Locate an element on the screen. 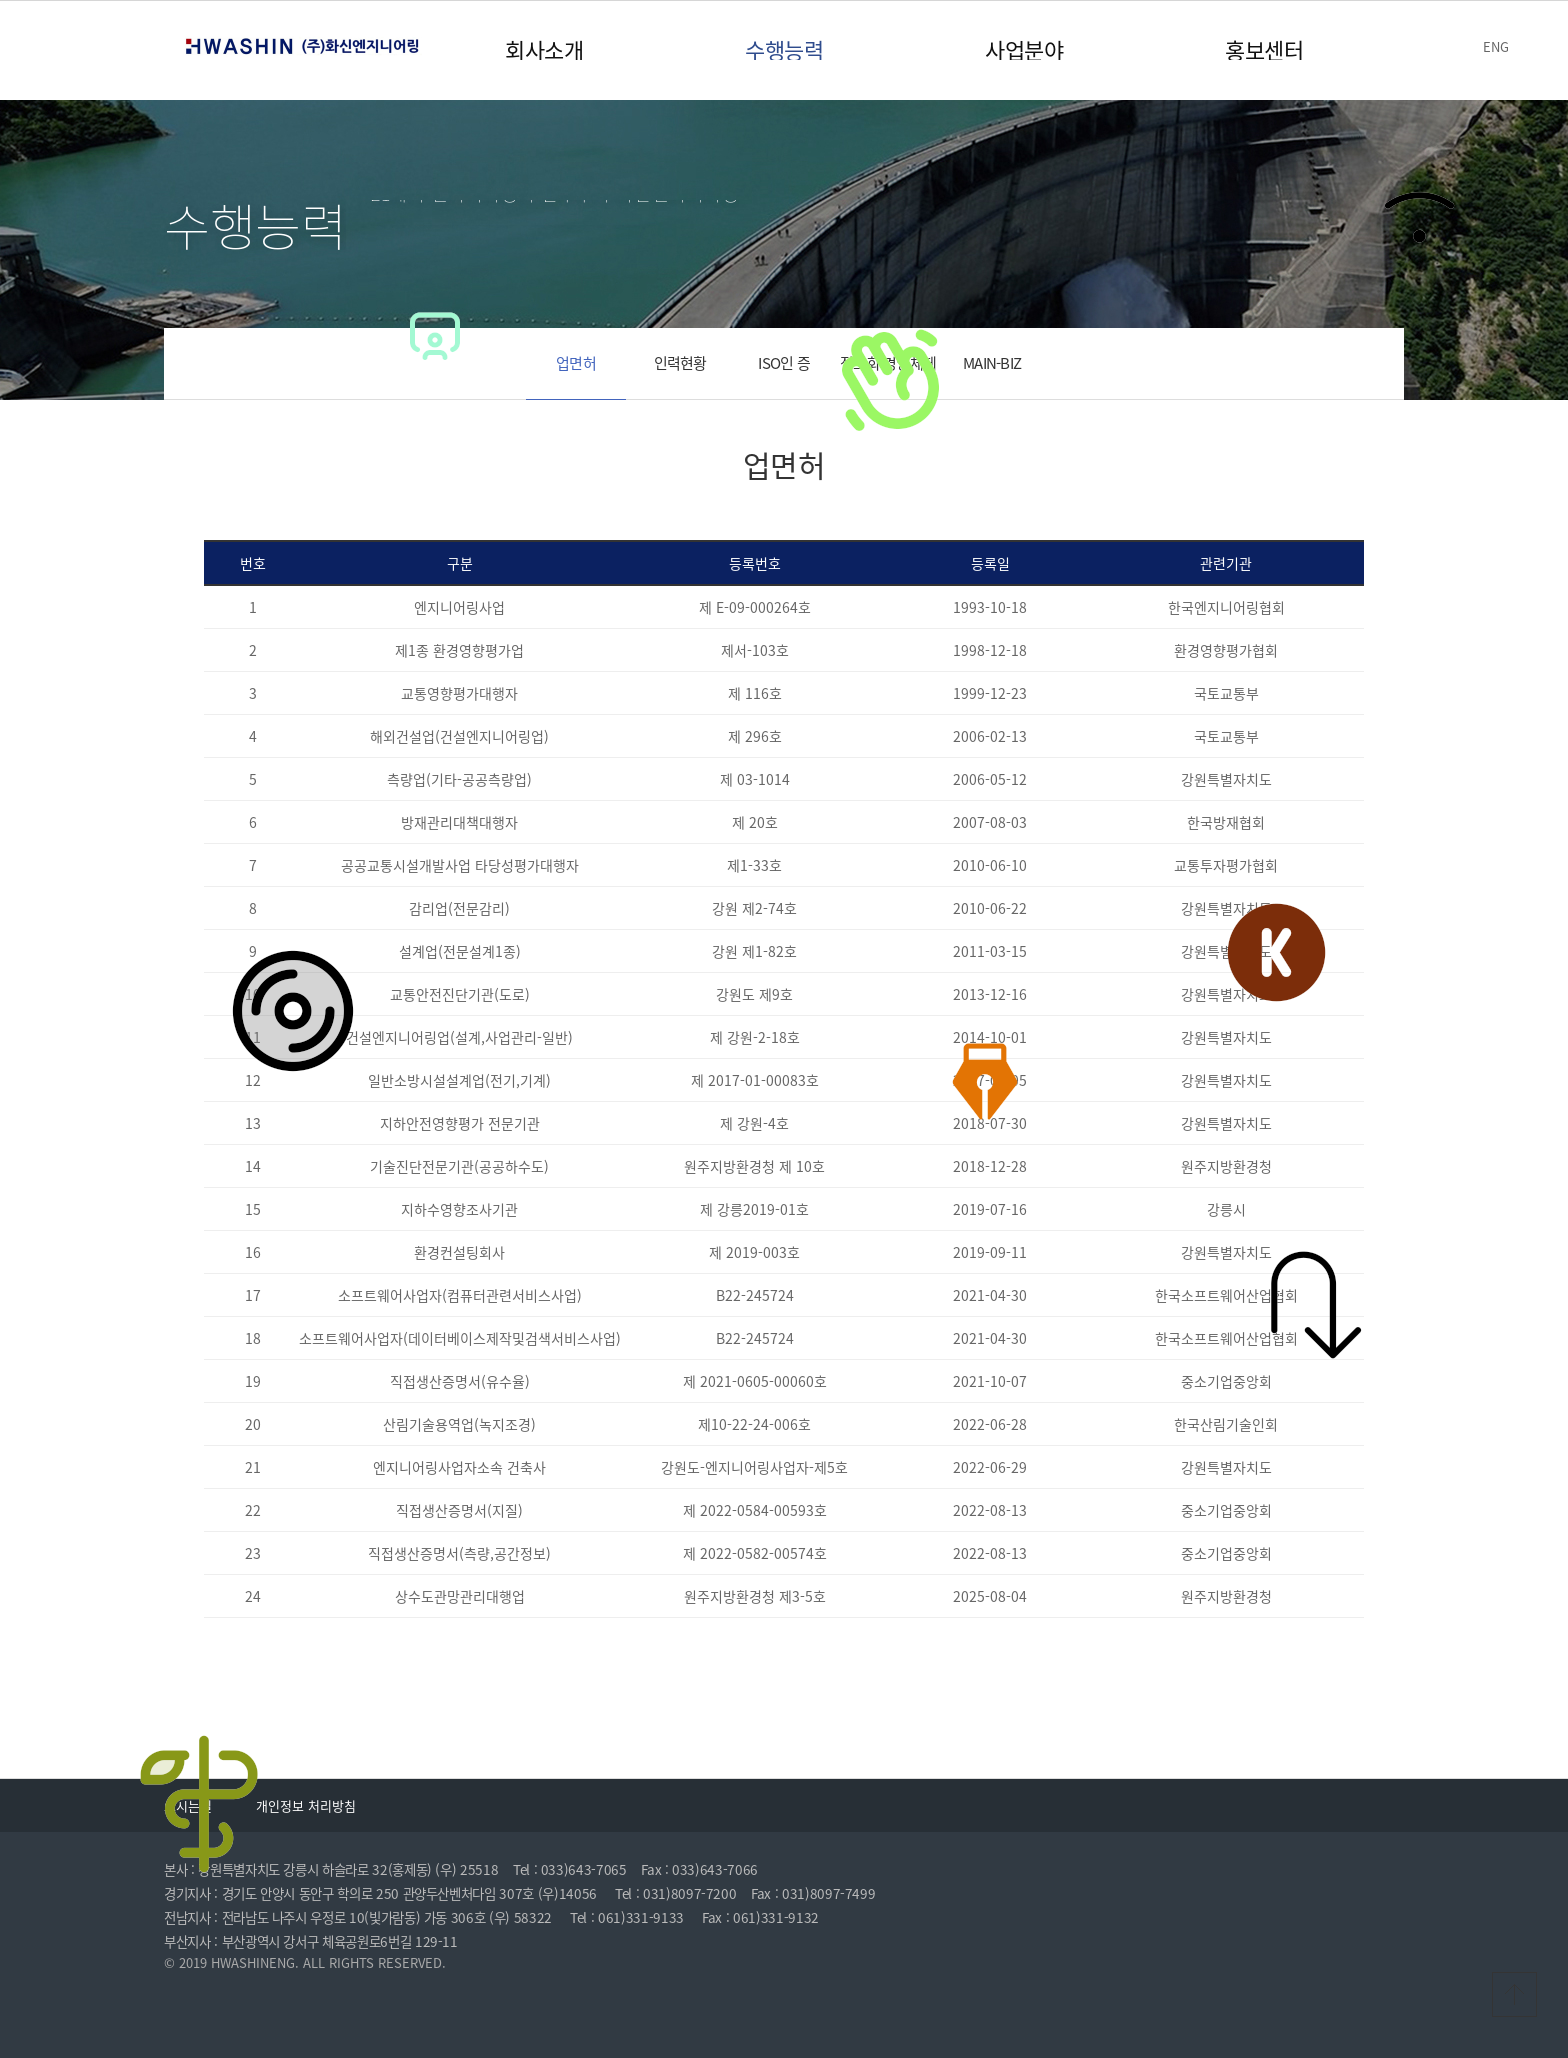 This screenshot has width=1568, height=2058. send a greeting or wave to someone is located at coordinates (890, 380).